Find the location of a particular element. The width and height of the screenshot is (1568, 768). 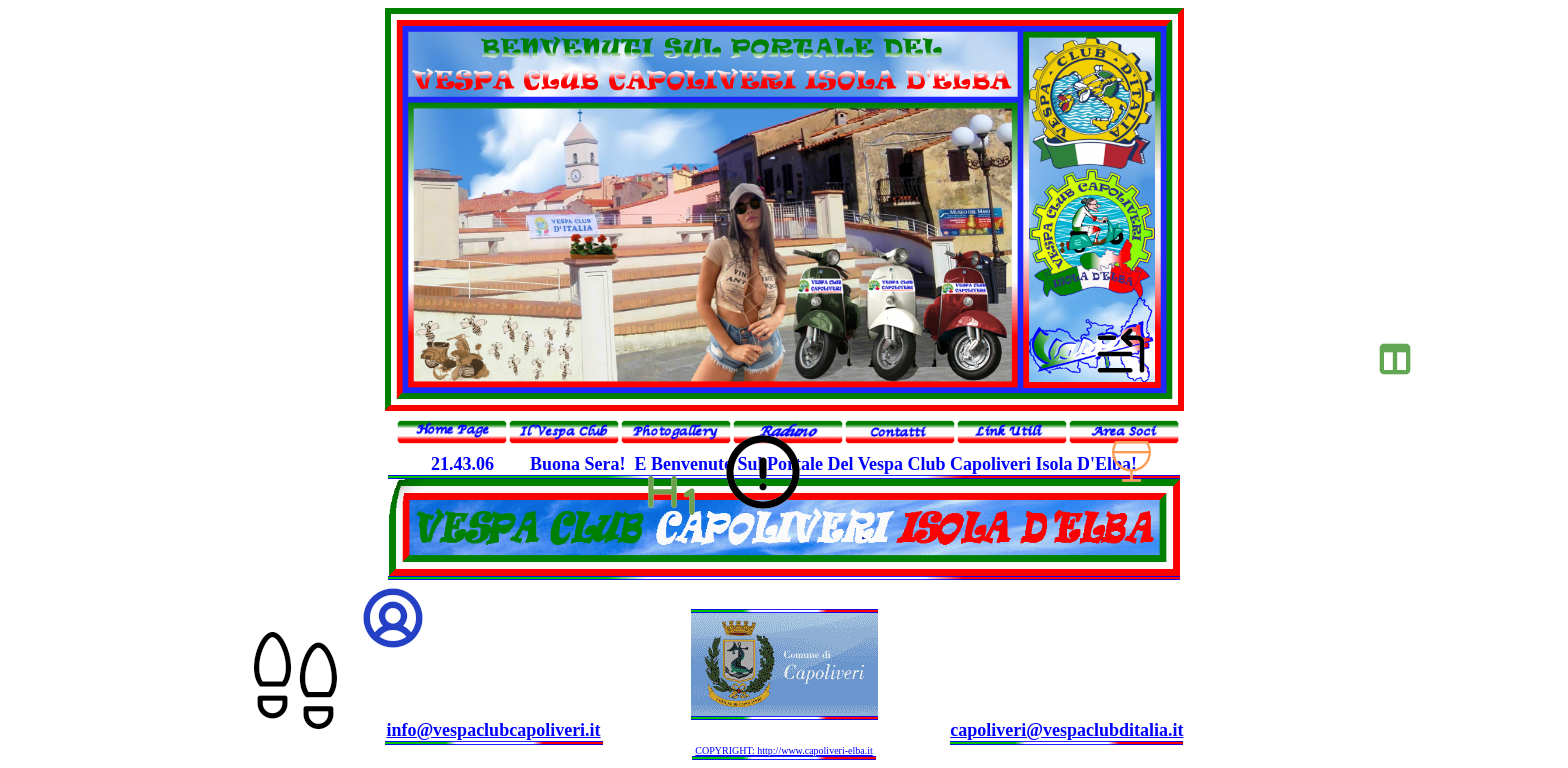

view your profile is located at coordinates (393, 618).